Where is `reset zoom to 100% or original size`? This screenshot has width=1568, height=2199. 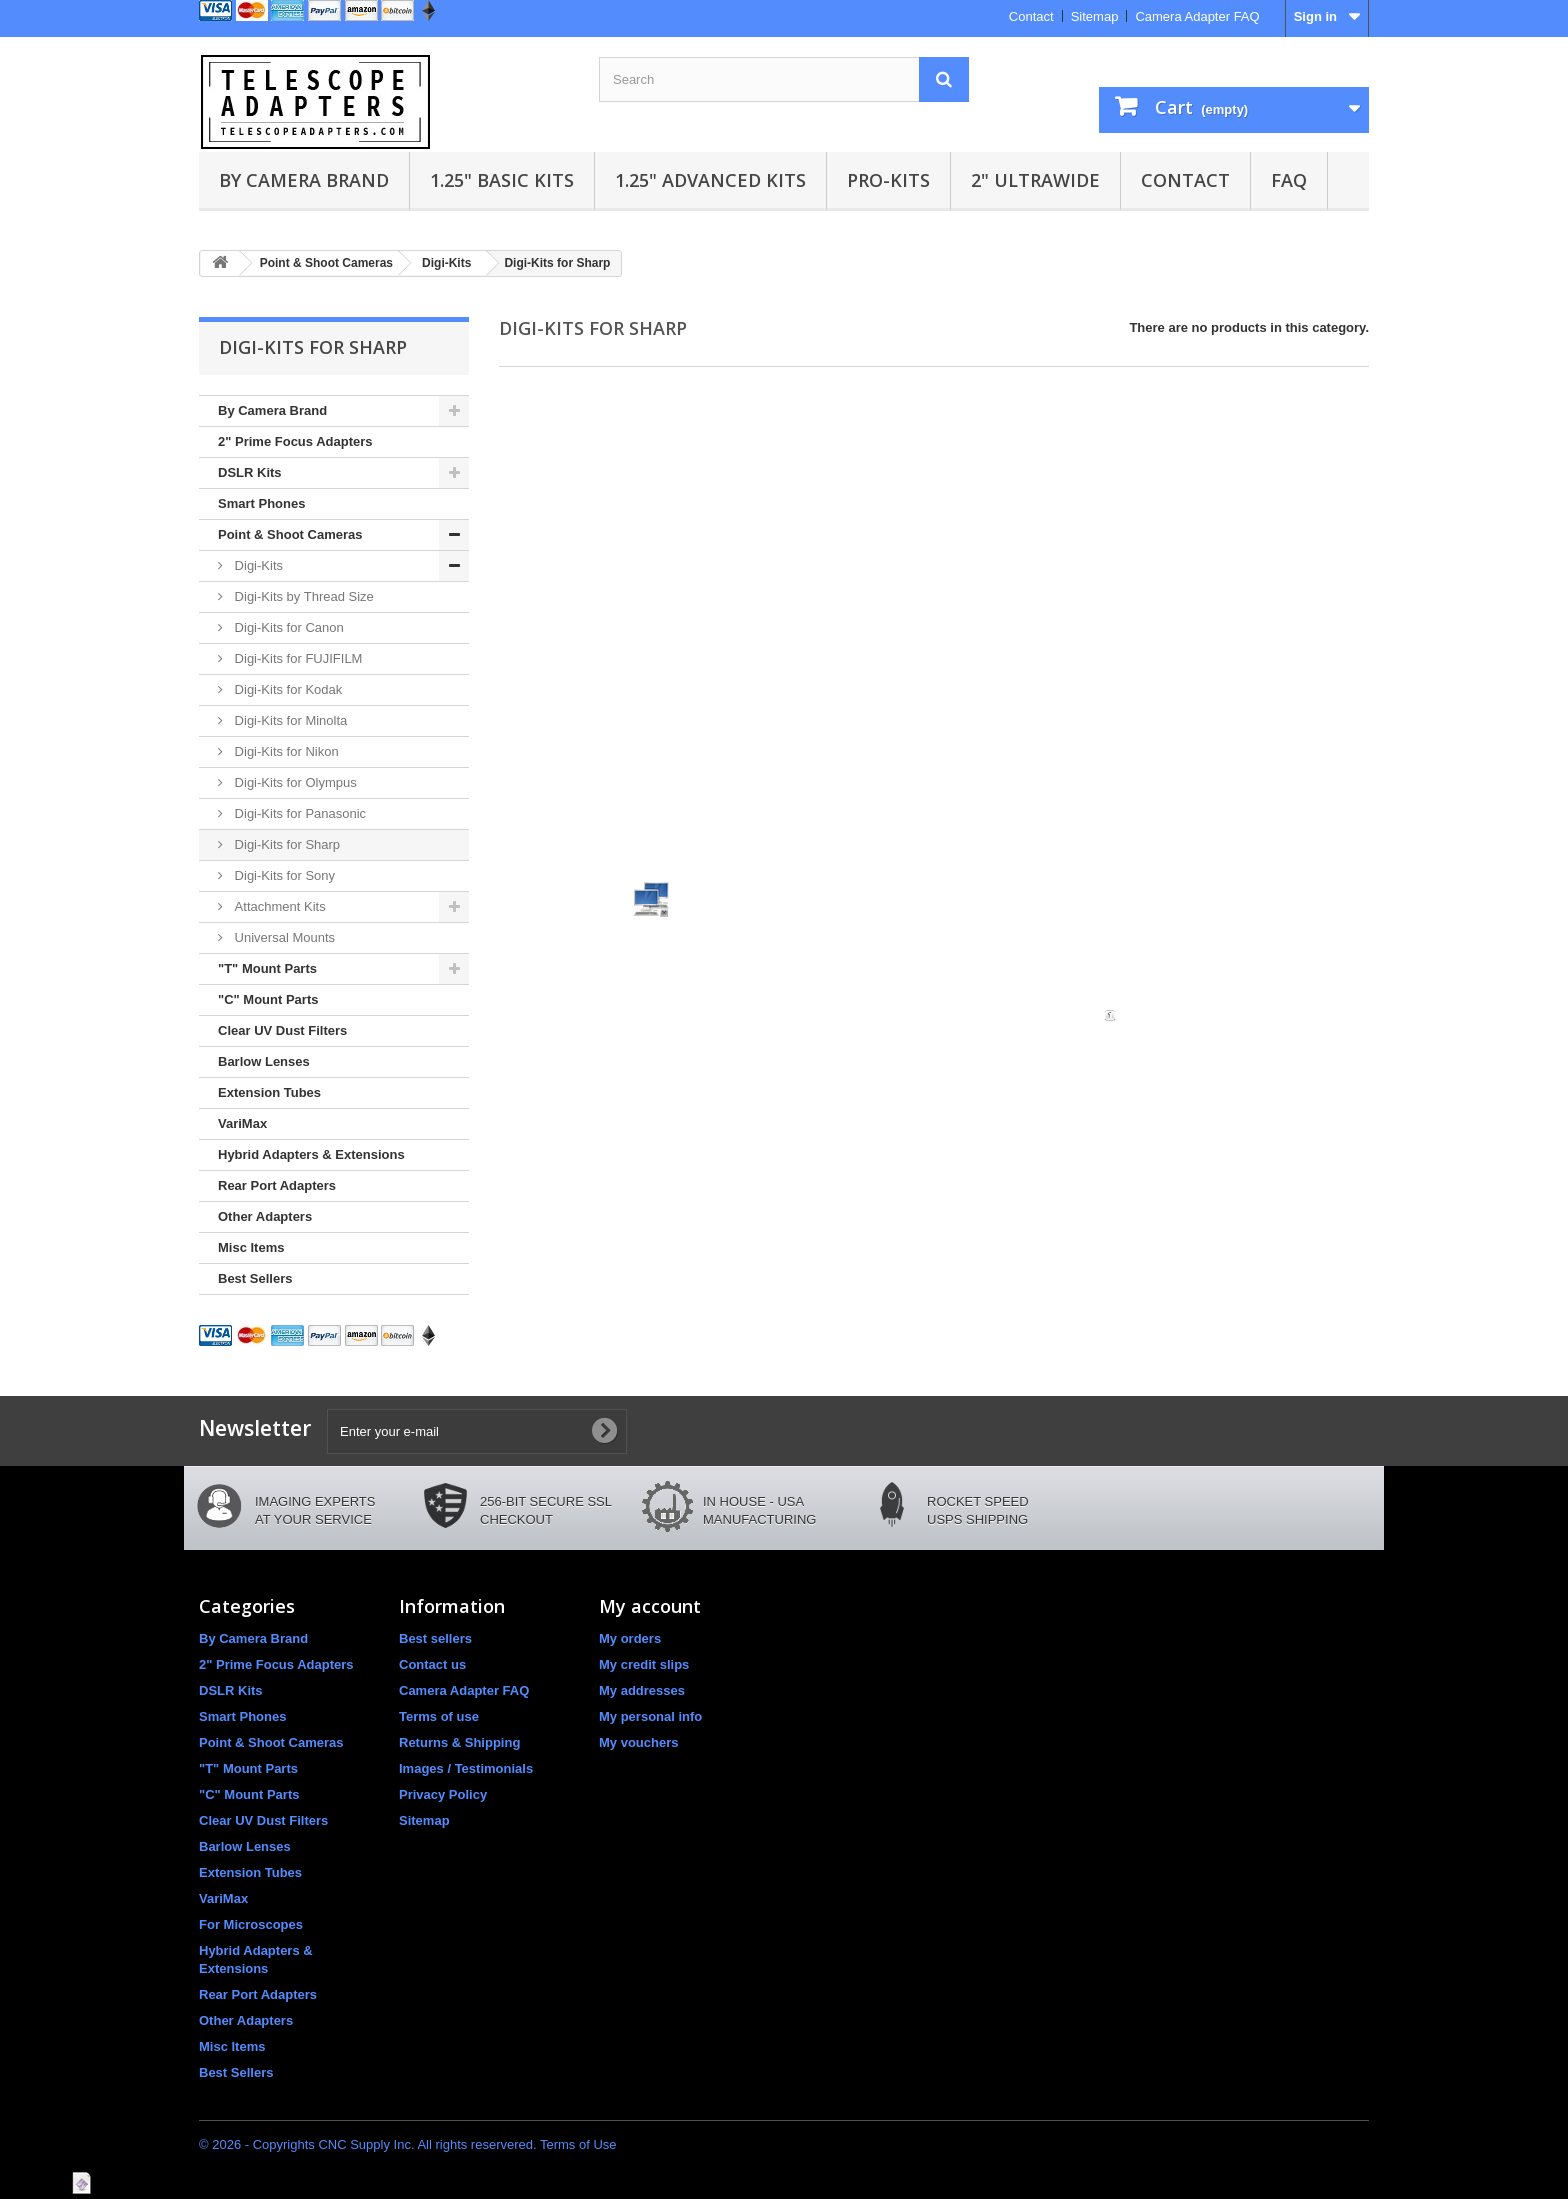 reset zoom to 100% or original size is located at coordinates (1110, 1015).